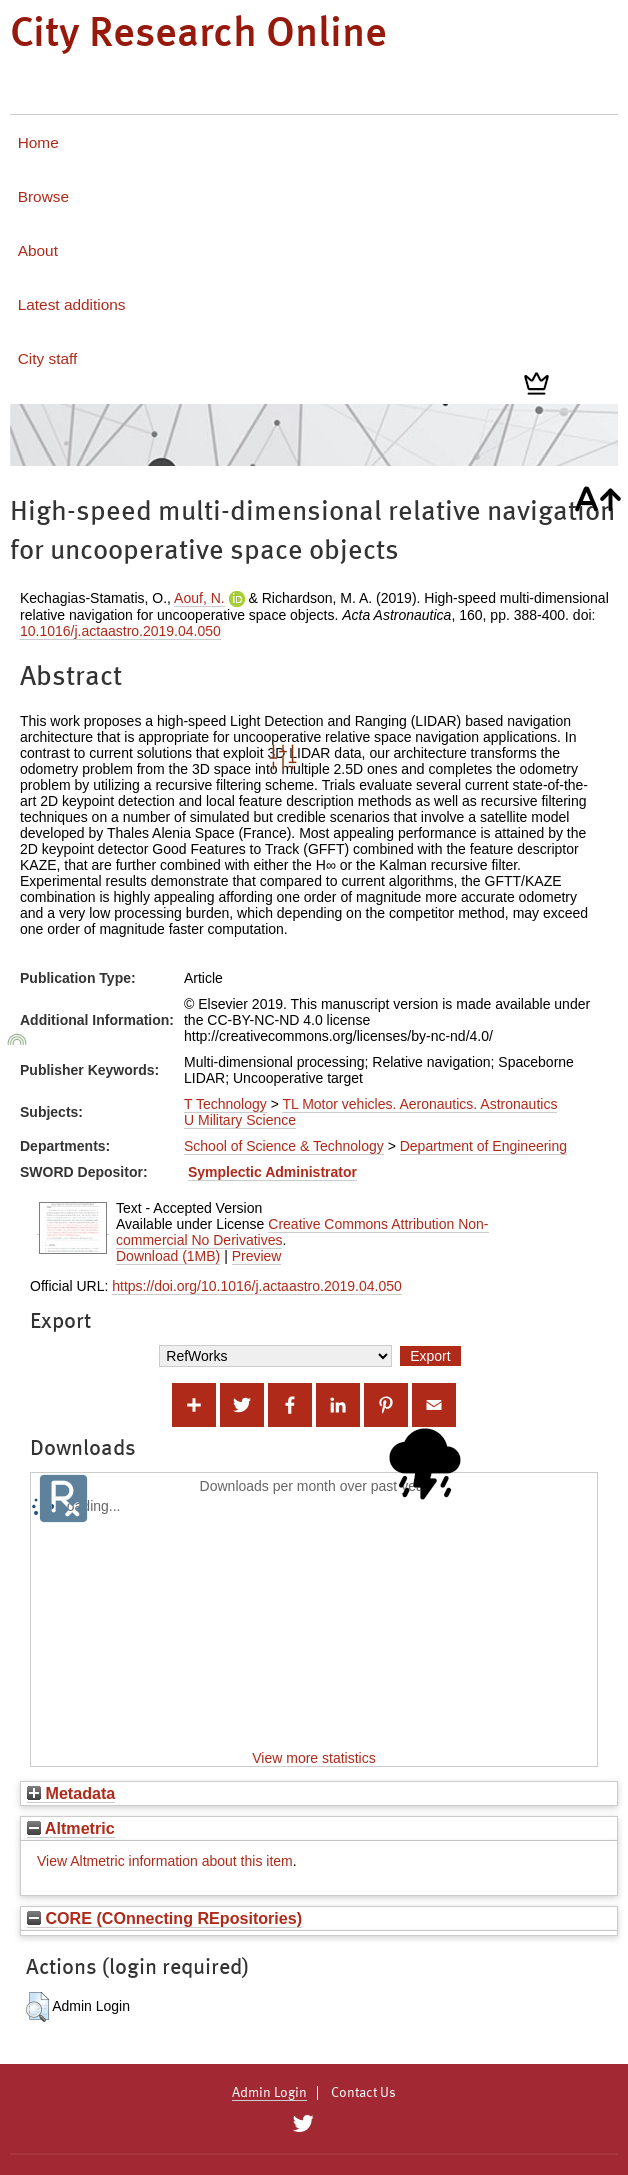 This screenshot has width=628, height=2175. I want to click on indicates LGBTQ+ or pride-related content, so click(17, 1040).